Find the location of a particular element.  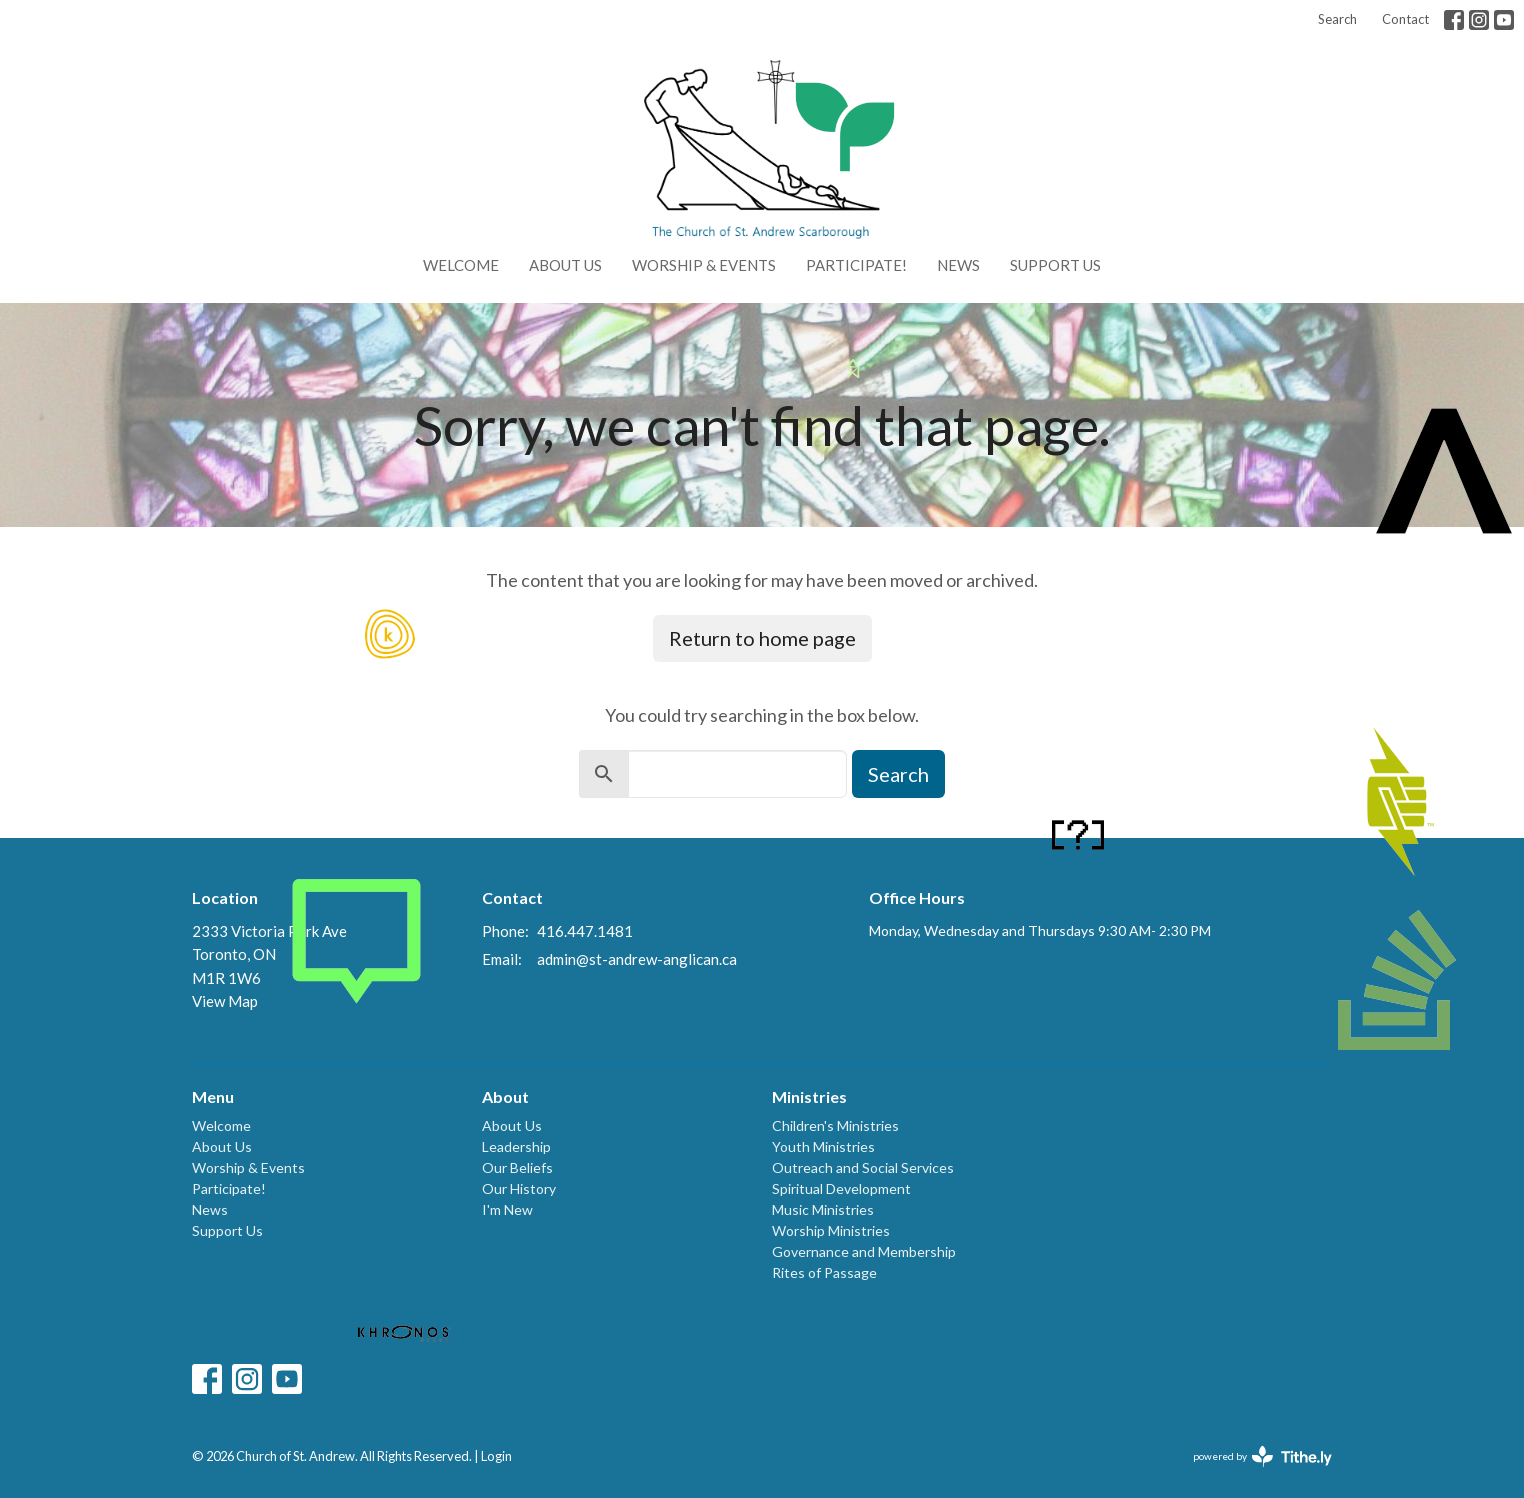

open the Homify app is located at coordinates (852, 368).